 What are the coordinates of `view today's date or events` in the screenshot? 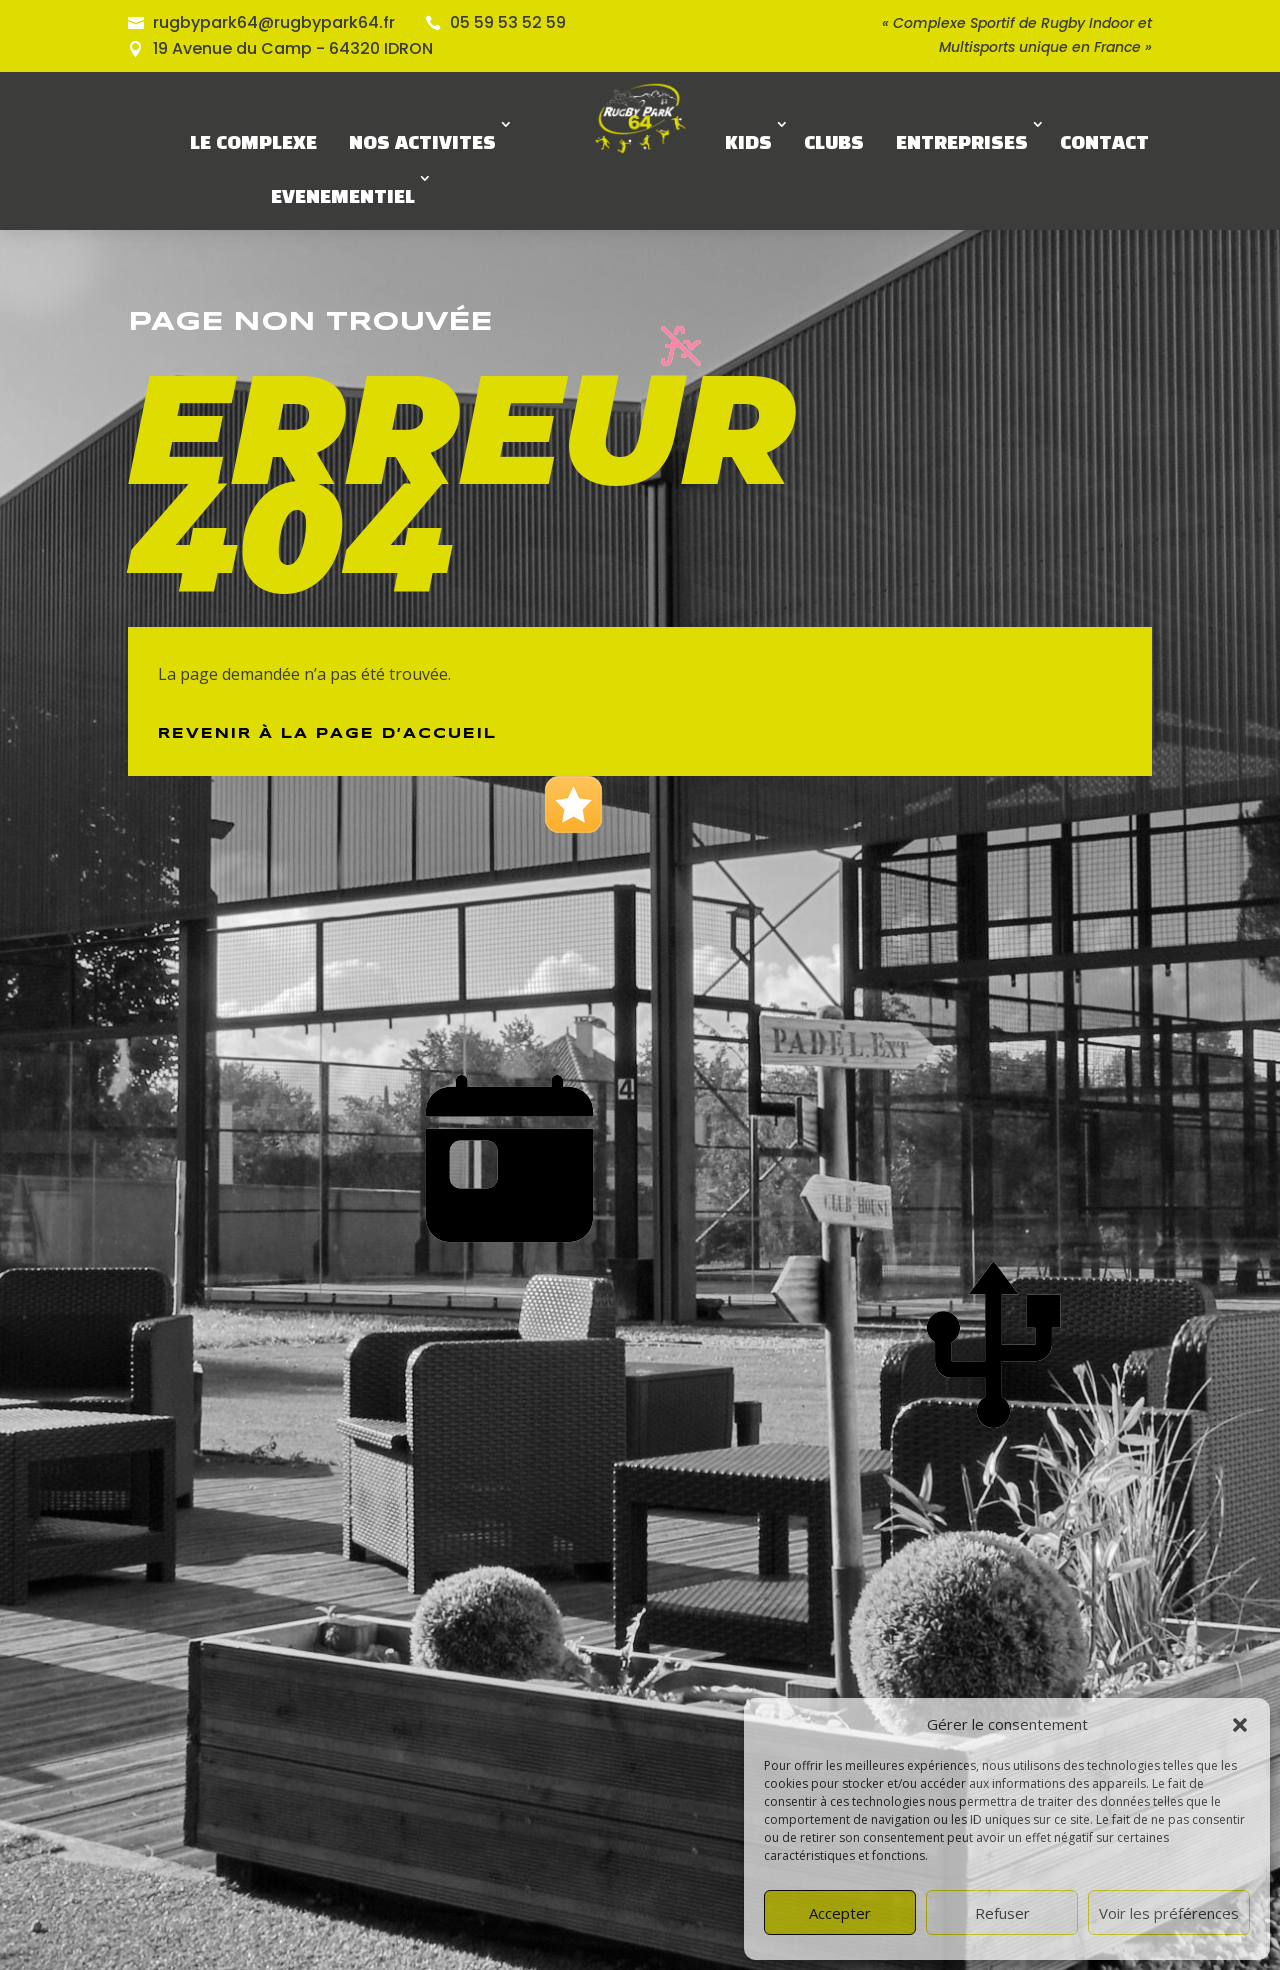 It's located at (509, 1158).